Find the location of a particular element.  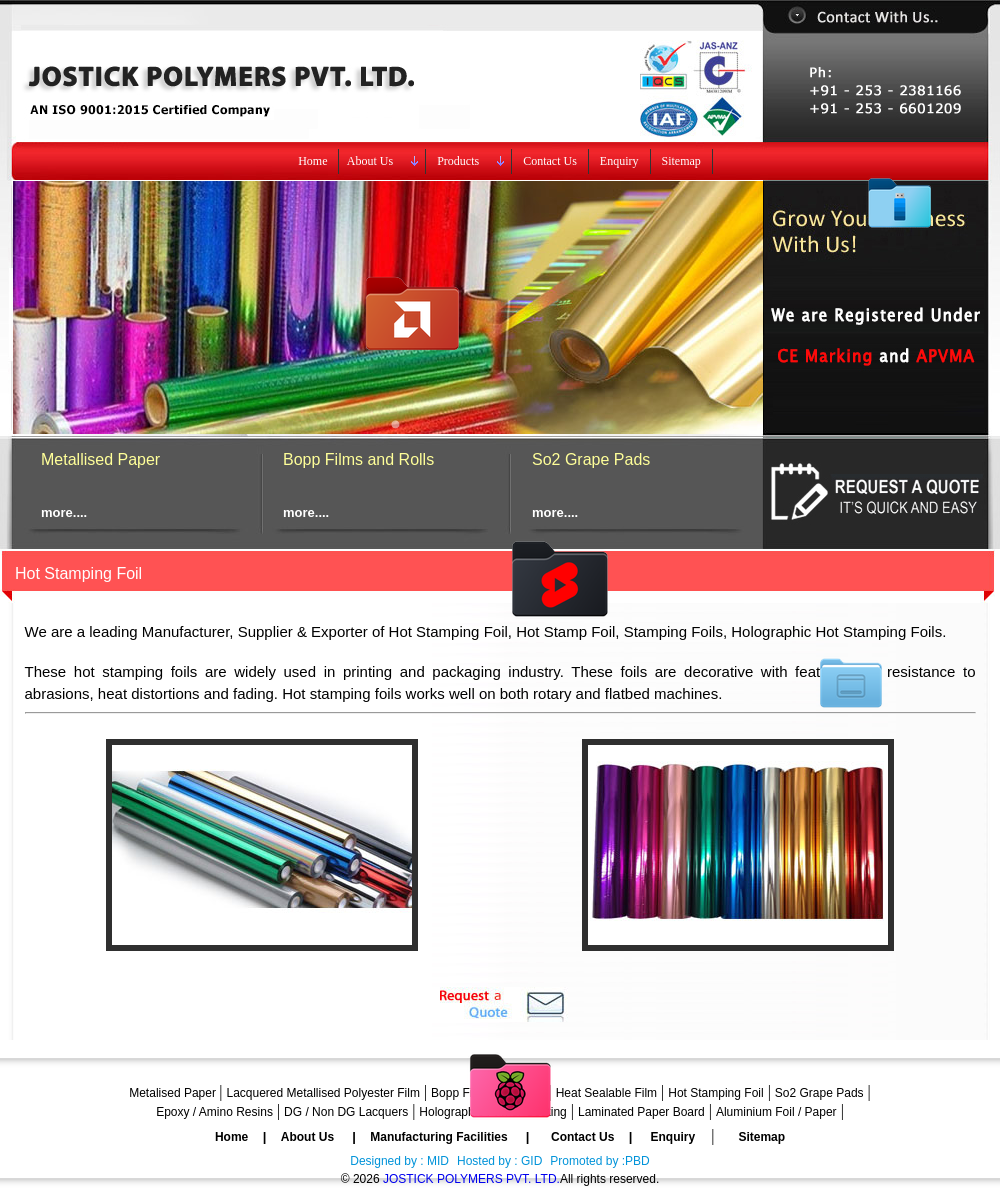

open raspberry pi project files is located at coordinates (510, 1088).